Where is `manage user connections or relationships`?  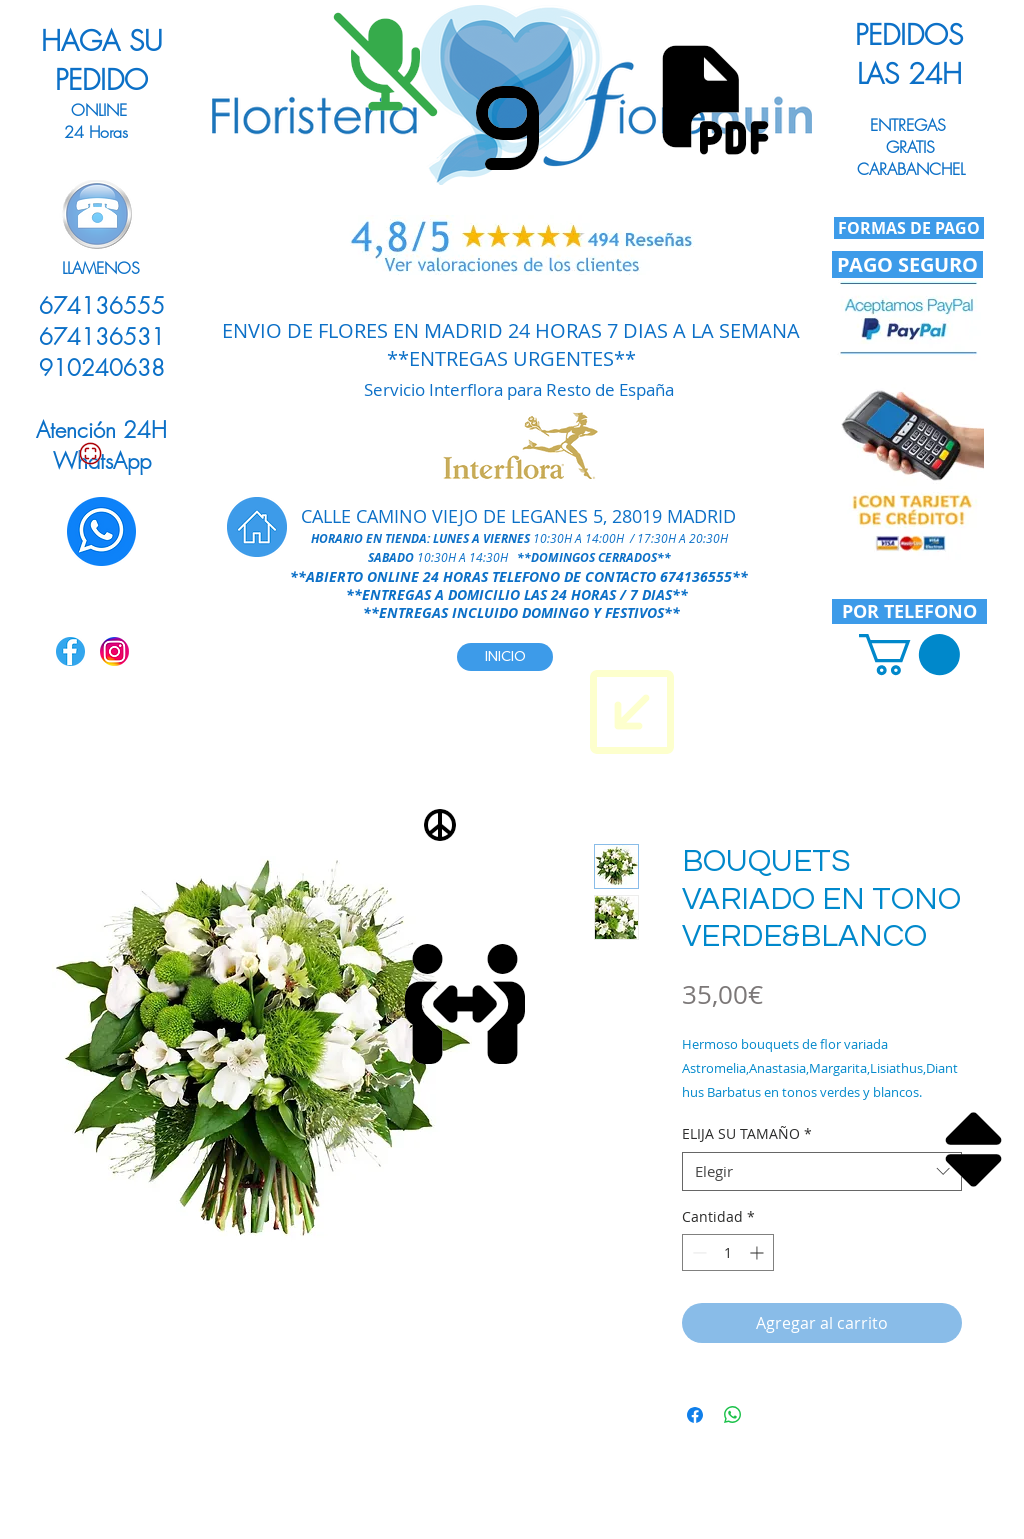
manage user connections or relationships is located at coordinates (465, 1004).